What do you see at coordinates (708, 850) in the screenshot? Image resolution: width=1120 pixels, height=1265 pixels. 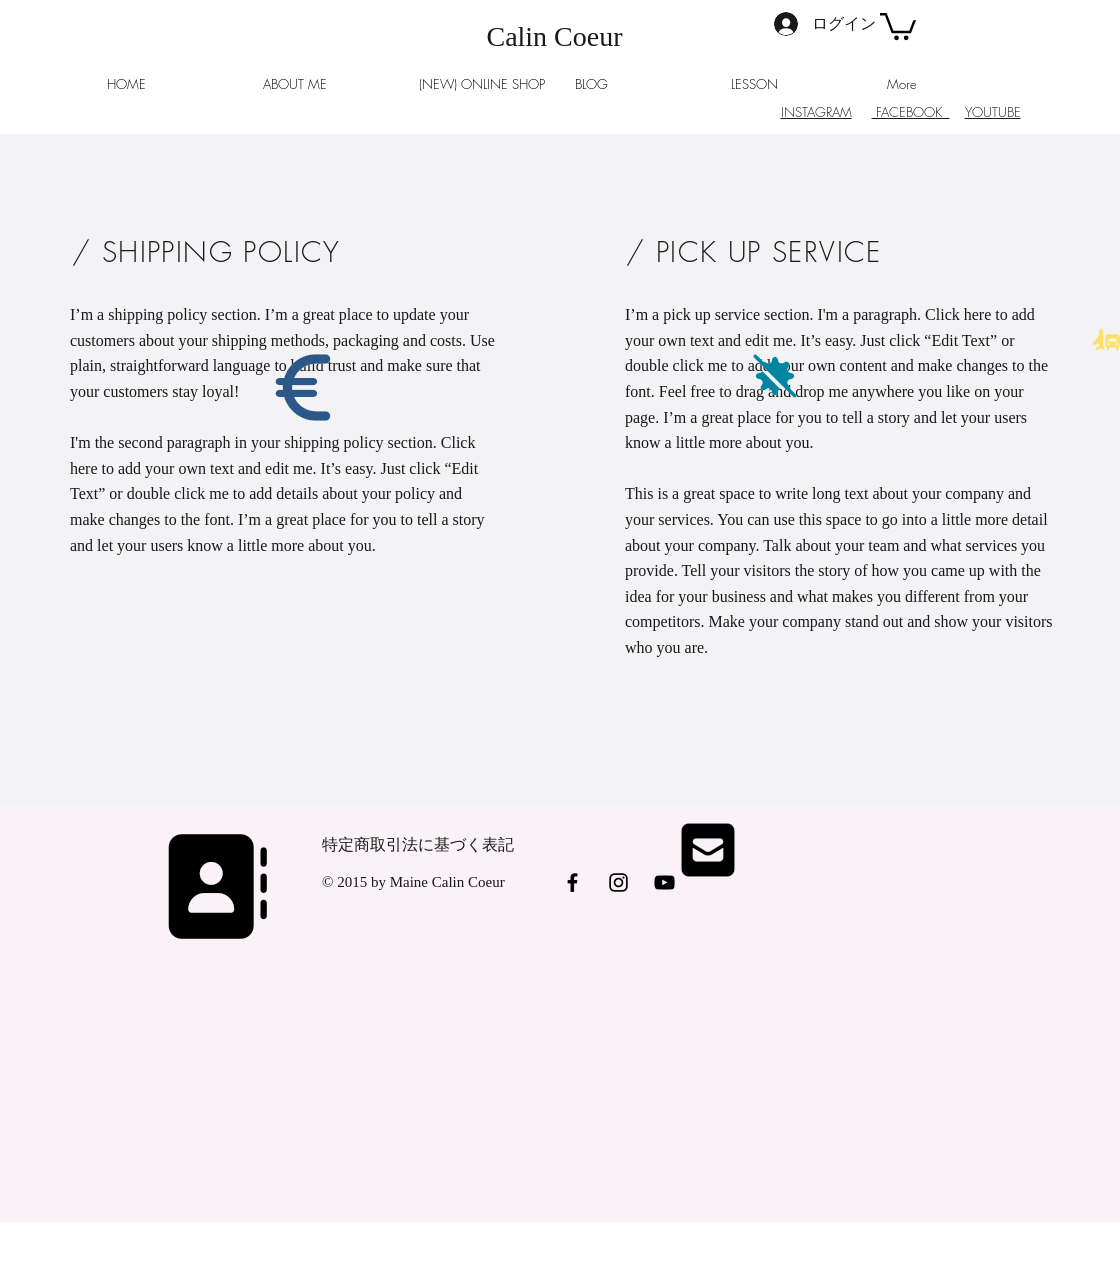 I see `open your email inbox` at bounding box center [708, 850].